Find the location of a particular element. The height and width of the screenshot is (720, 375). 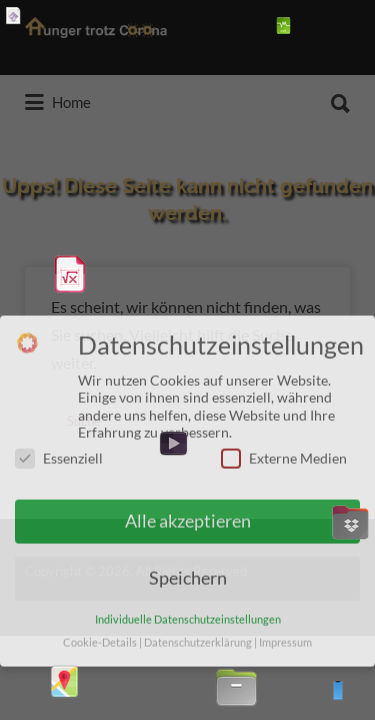

video file type indicator is located at coordinates (173, 442).